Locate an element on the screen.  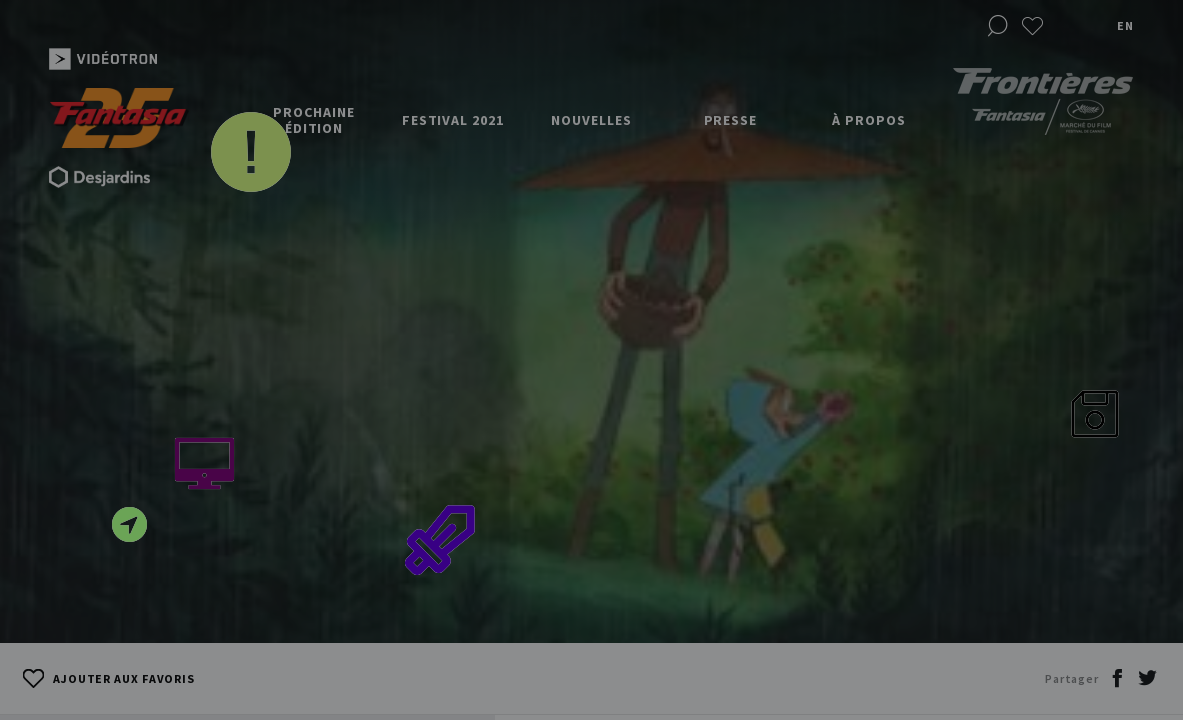
indicates a warning or error state is located at coordinates (251, 152).